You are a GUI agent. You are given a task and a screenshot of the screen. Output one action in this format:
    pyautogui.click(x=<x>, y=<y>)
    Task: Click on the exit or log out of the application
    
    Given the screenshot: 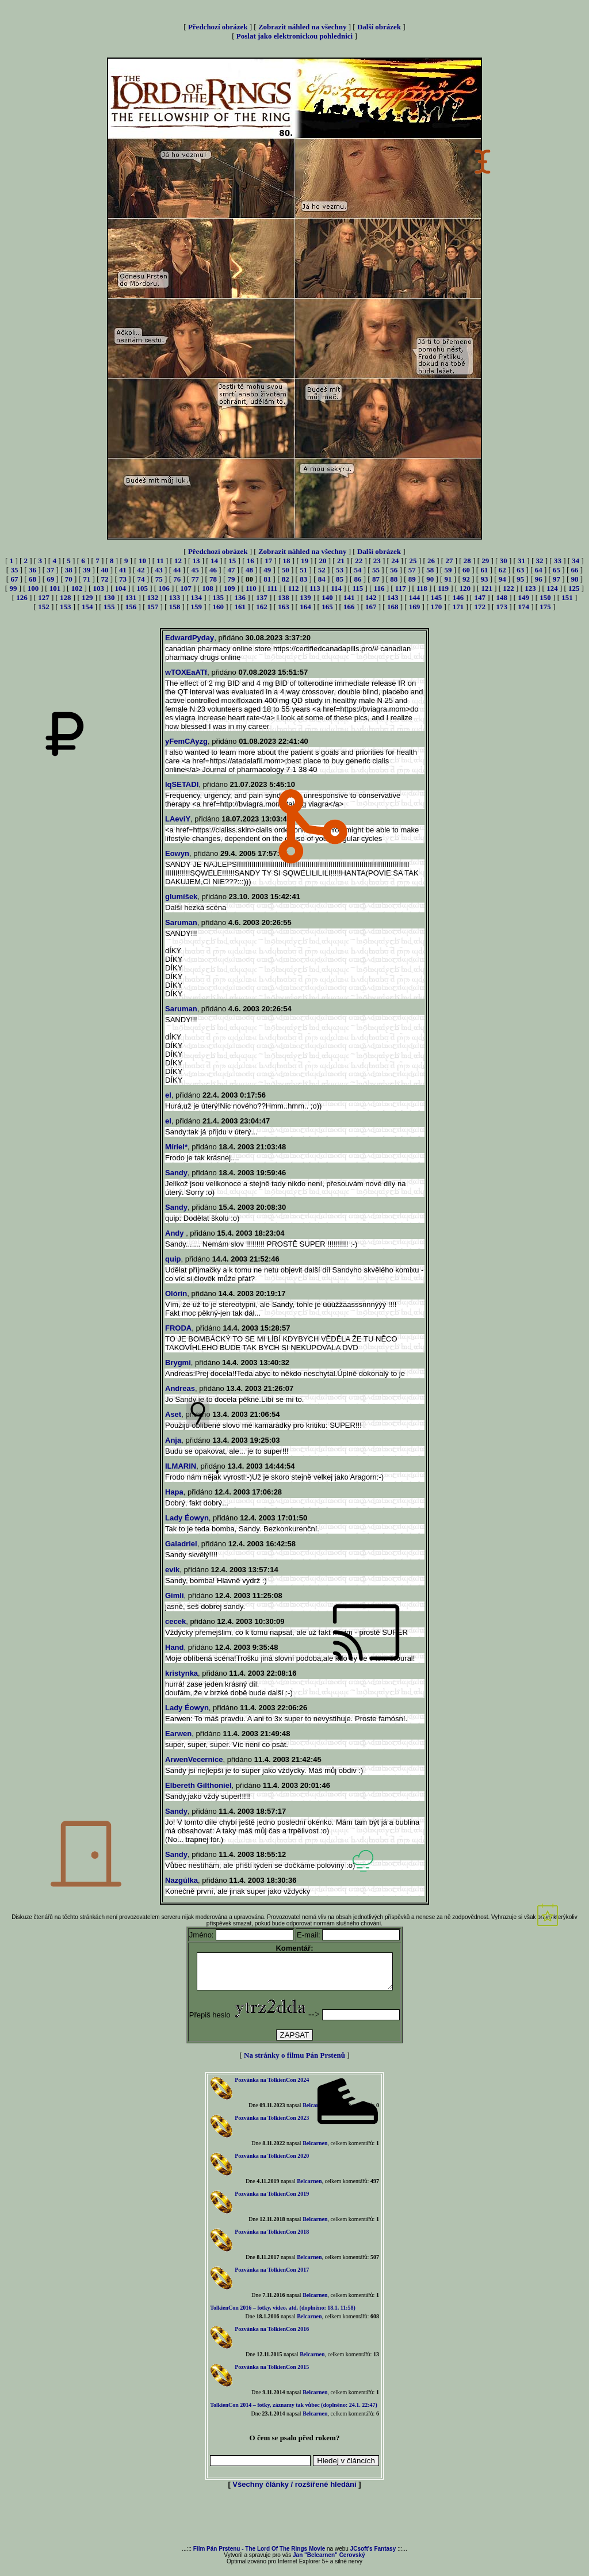 What is the action you would take?
    pyautogui.click(x=86, y=1853)
    